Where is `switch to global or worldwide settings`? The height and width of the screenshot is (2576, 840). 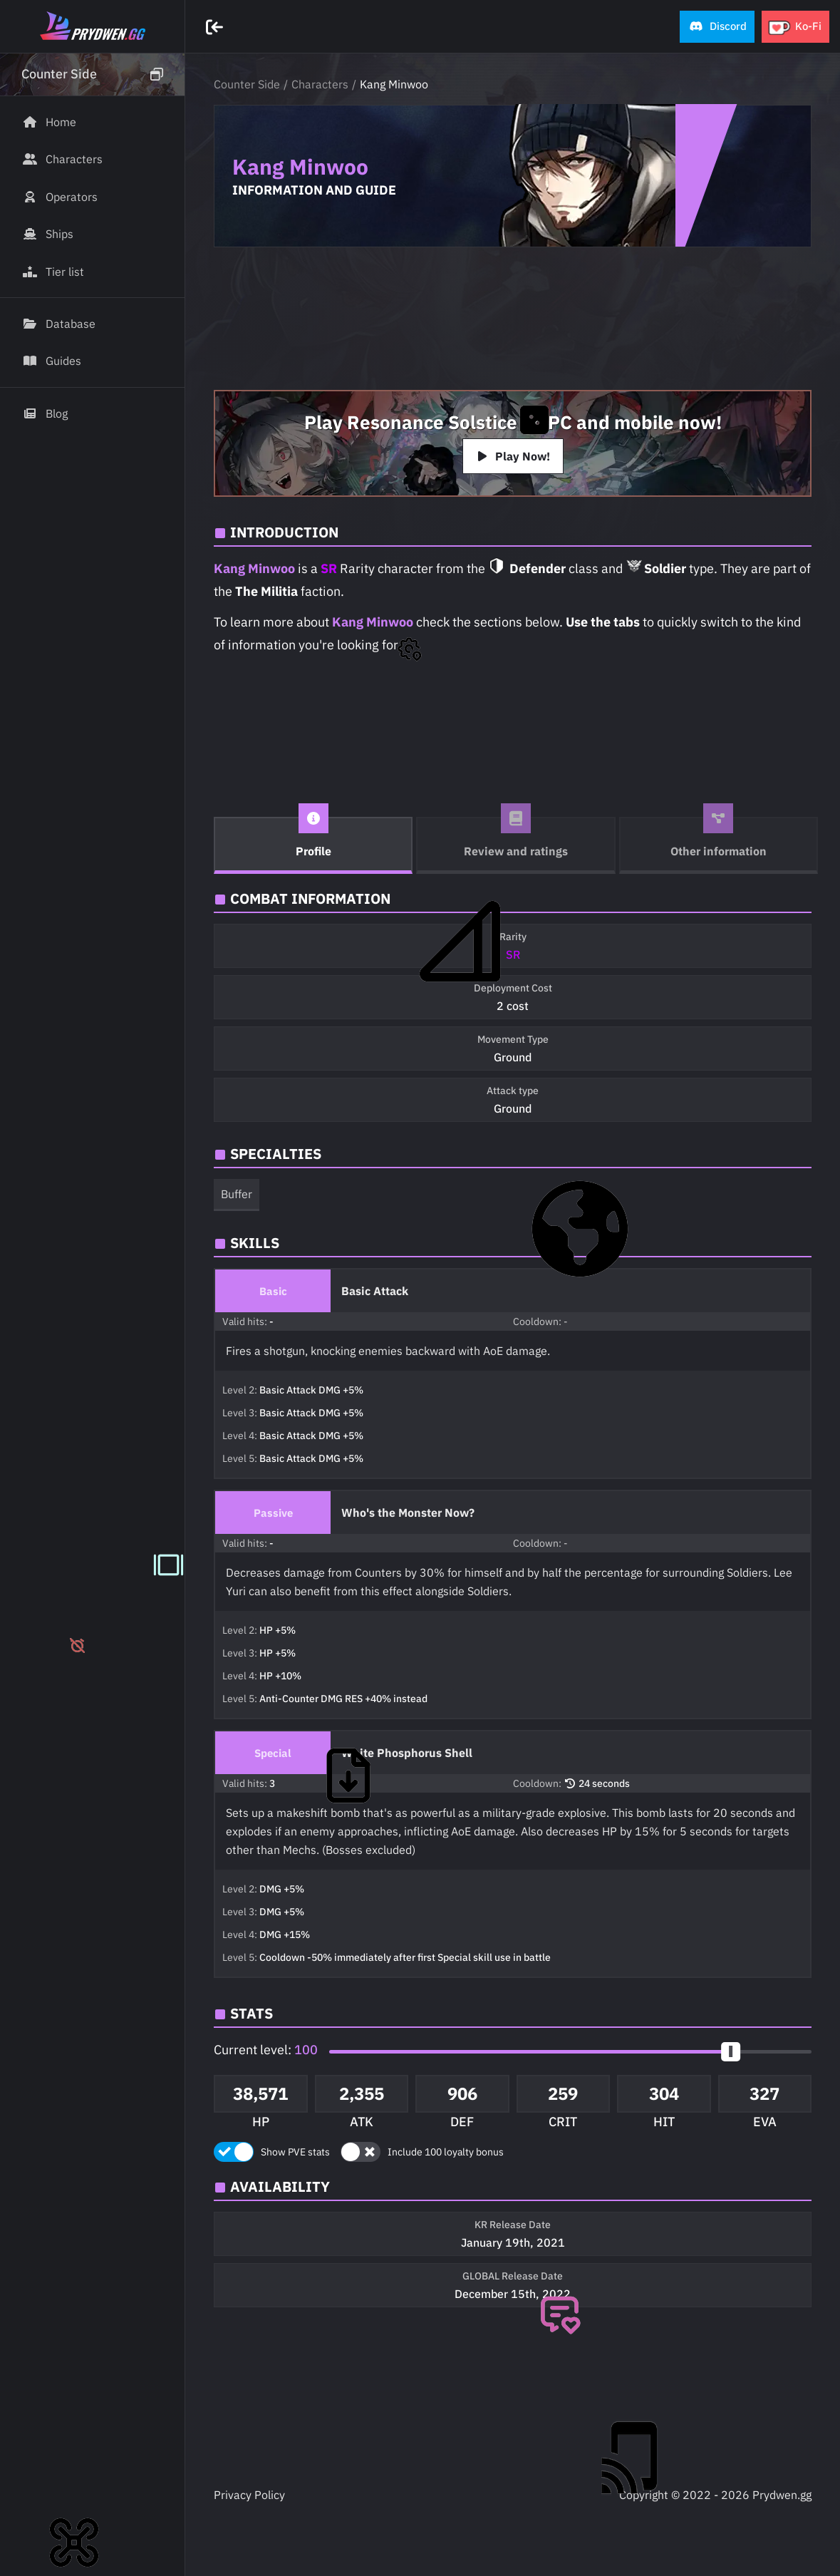
switch to global or worldwide settings is located at coordinates (580, 1229).